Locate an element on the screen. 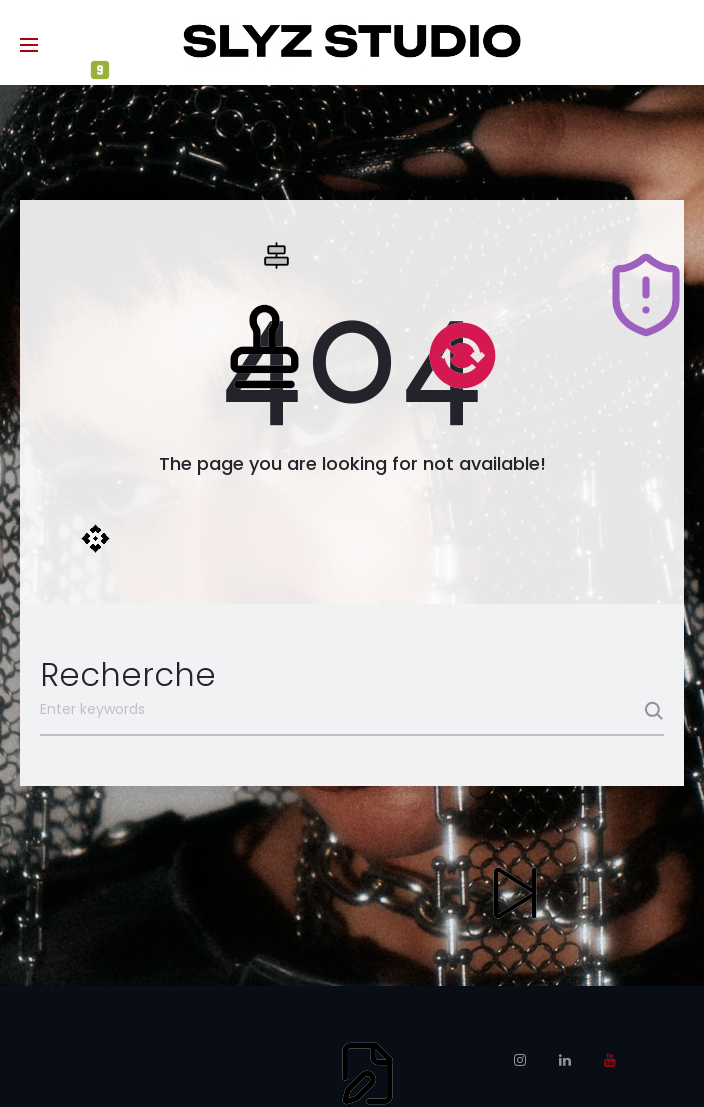 This screenshot has height=1107, width=704. sync data or refresh content is located at coordinates (462, 355).